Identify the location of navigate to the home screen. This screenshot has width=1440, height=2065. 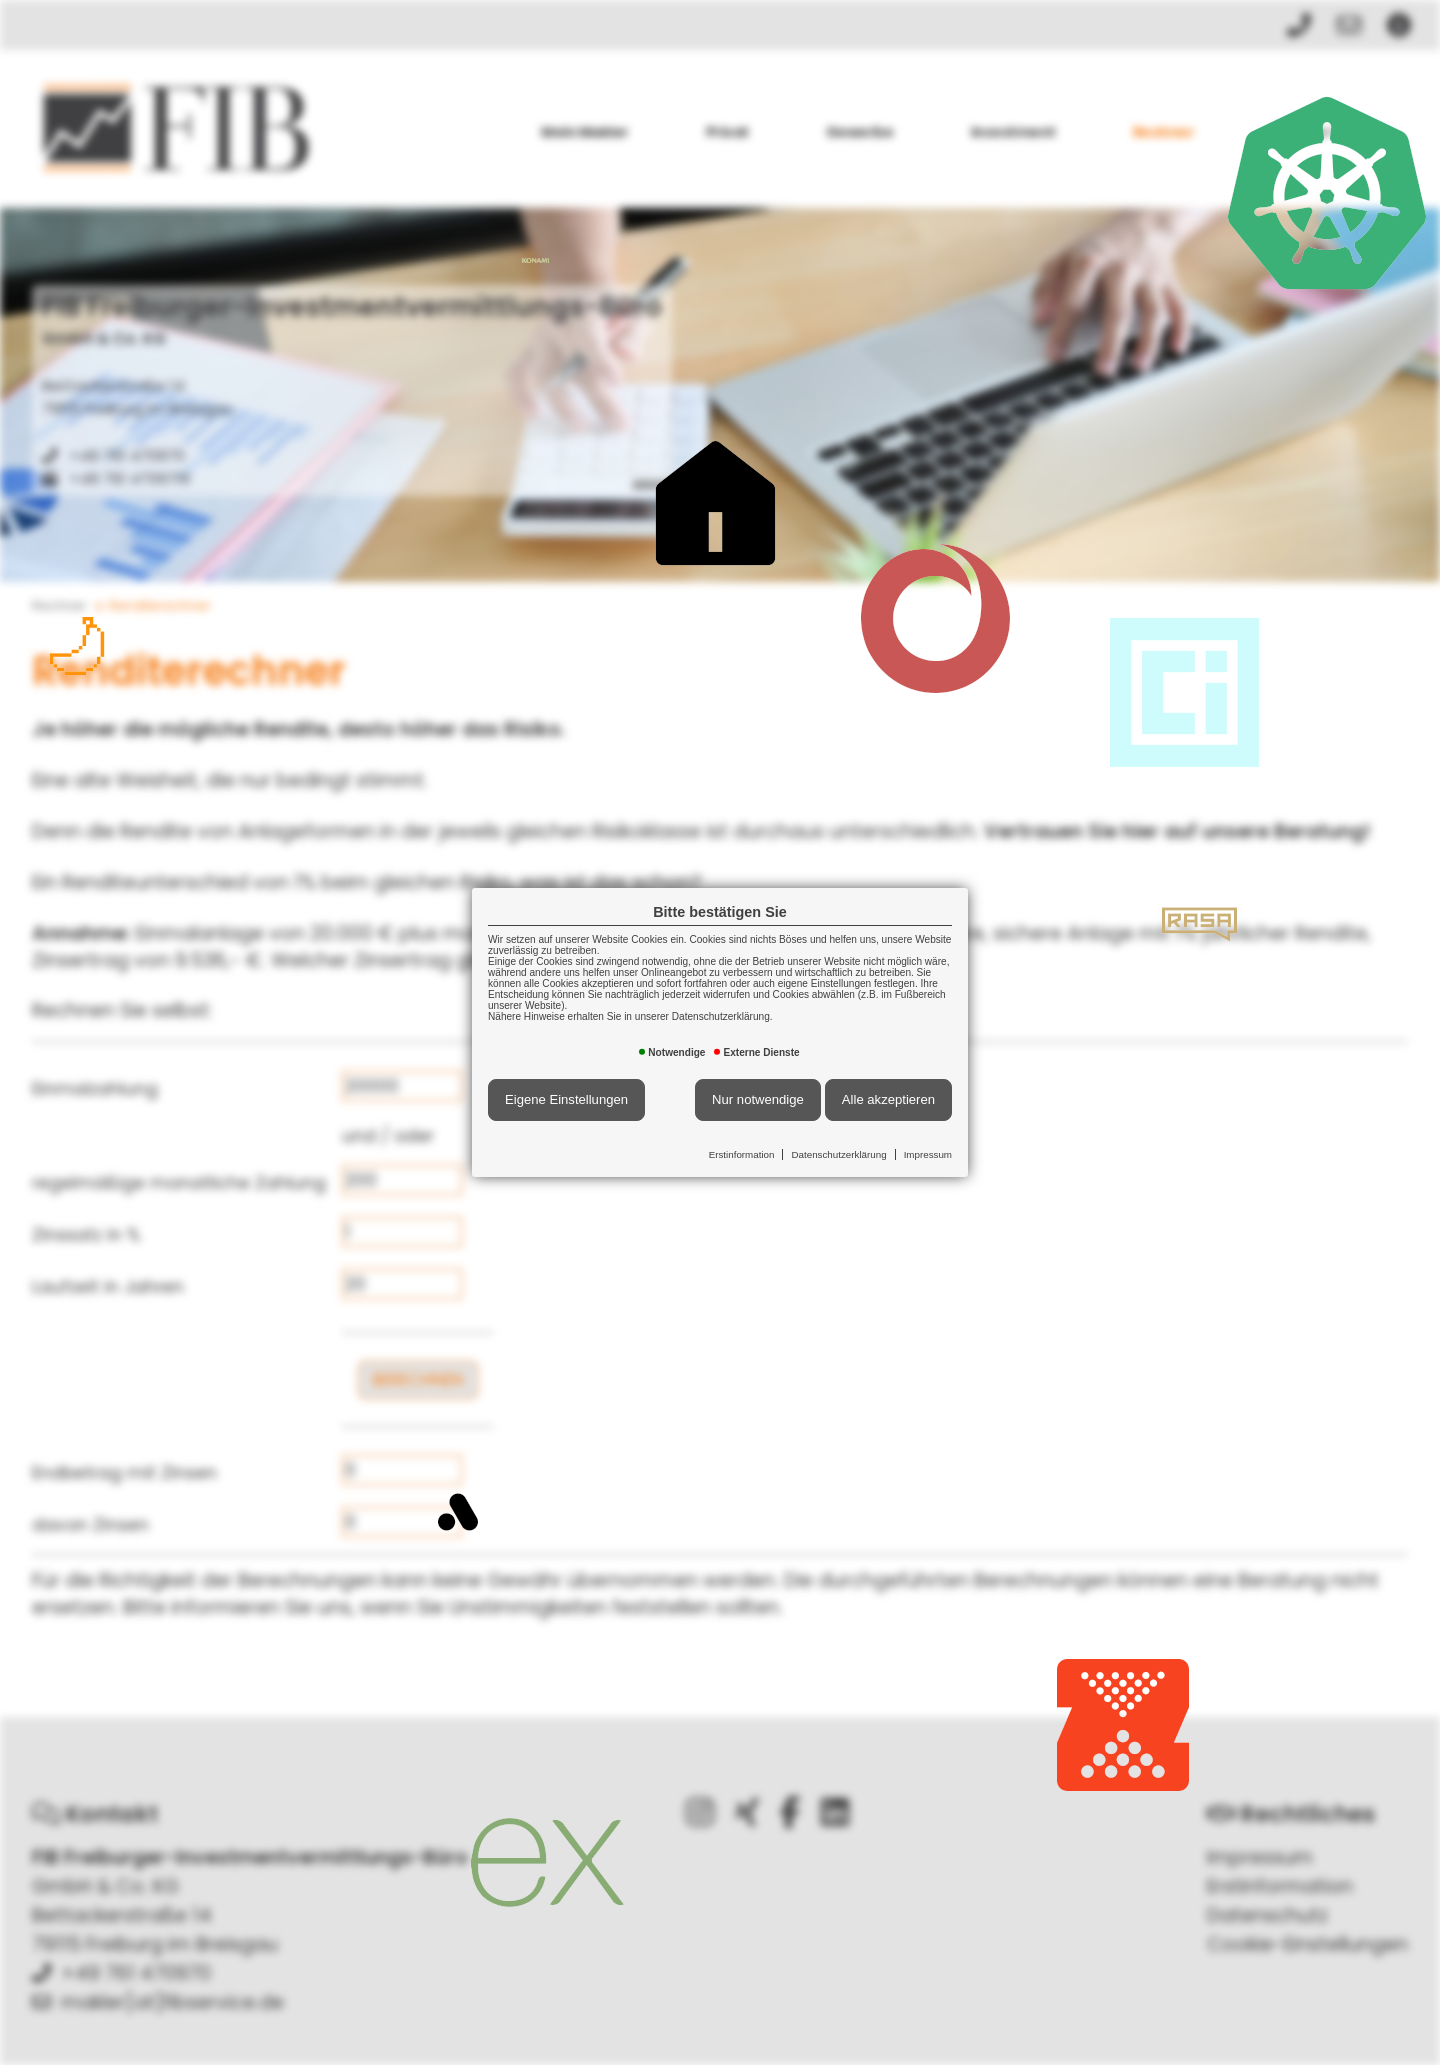
(715, 505).